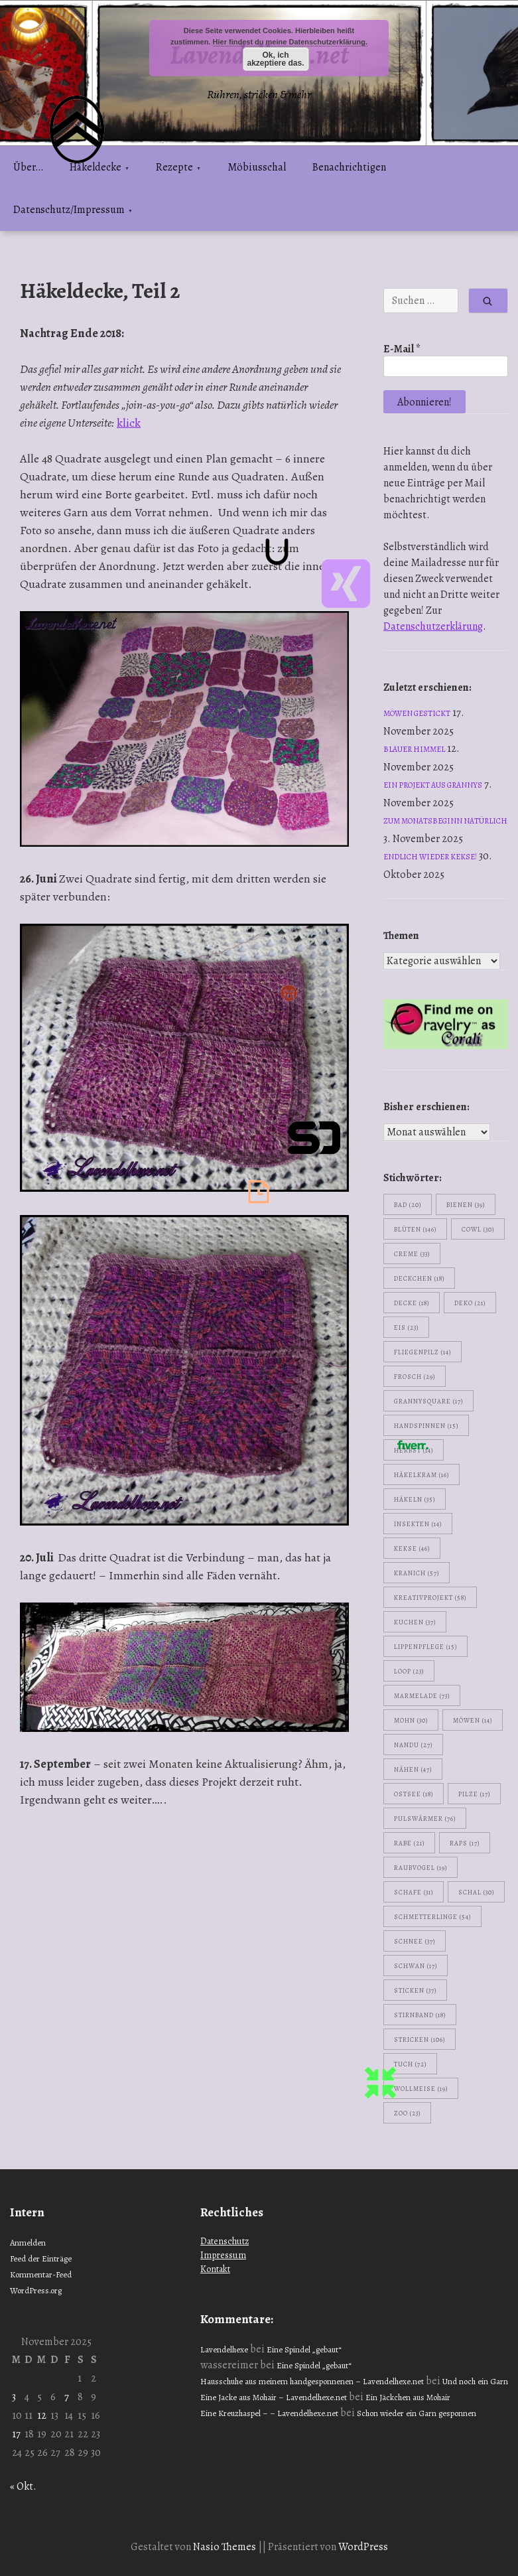  I want to click on open the Fiverr app, so click(413, 1445).